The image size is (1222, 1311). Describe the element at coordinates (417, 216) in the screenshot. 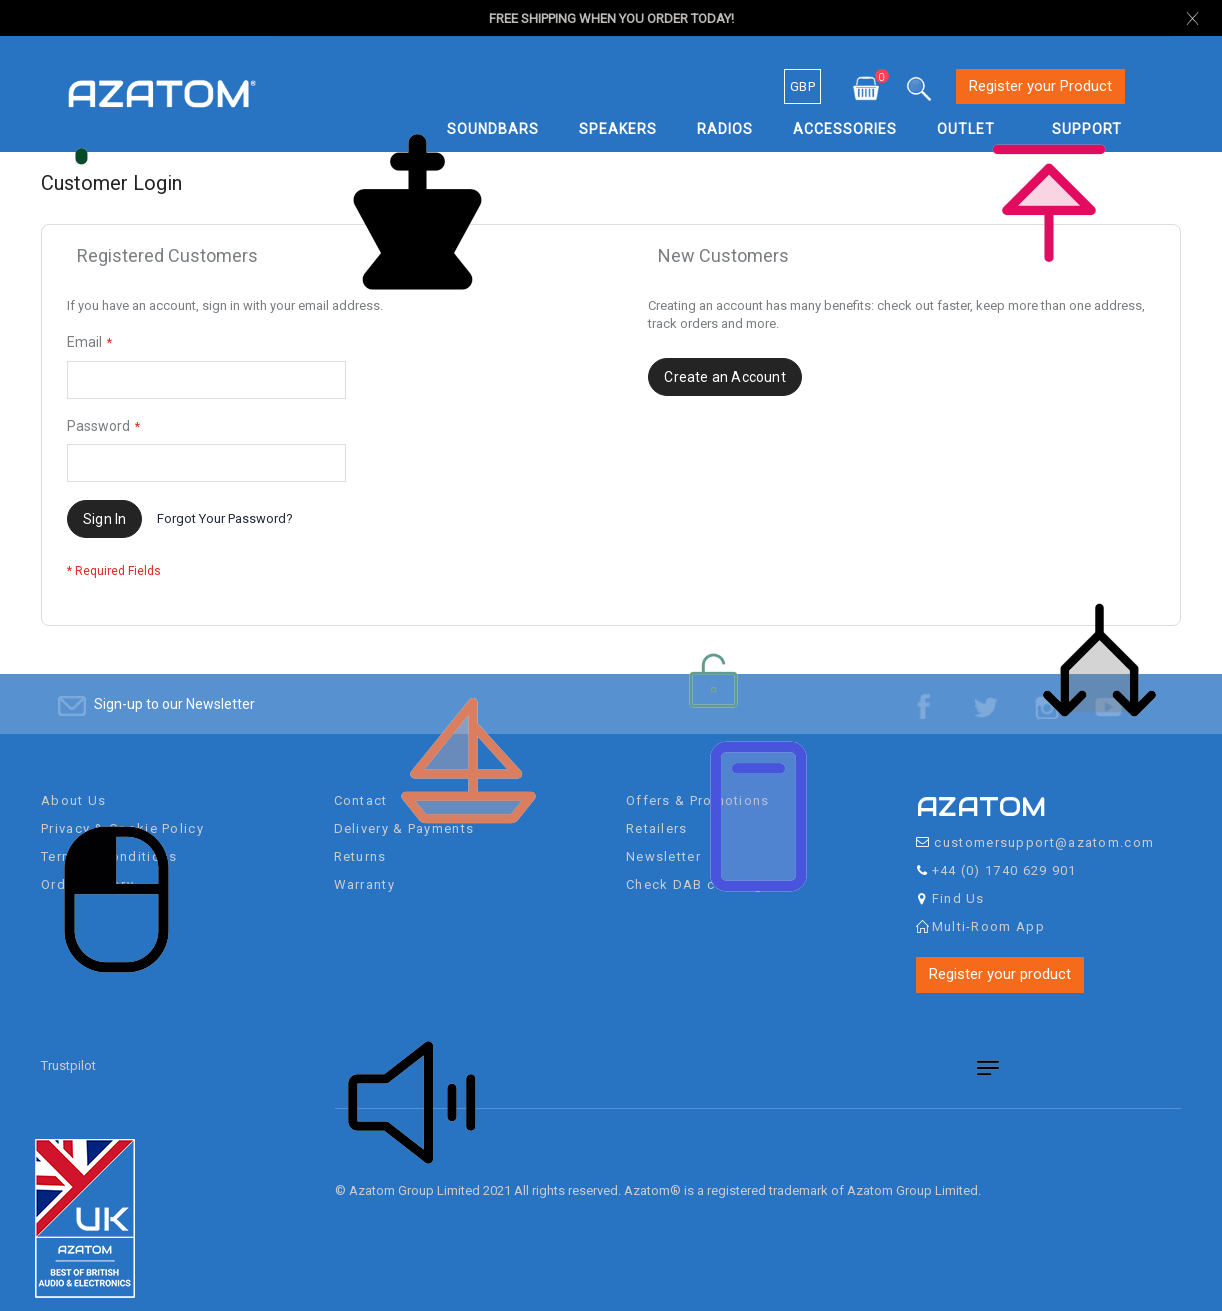

I see `chess king piece indicator` at that location.